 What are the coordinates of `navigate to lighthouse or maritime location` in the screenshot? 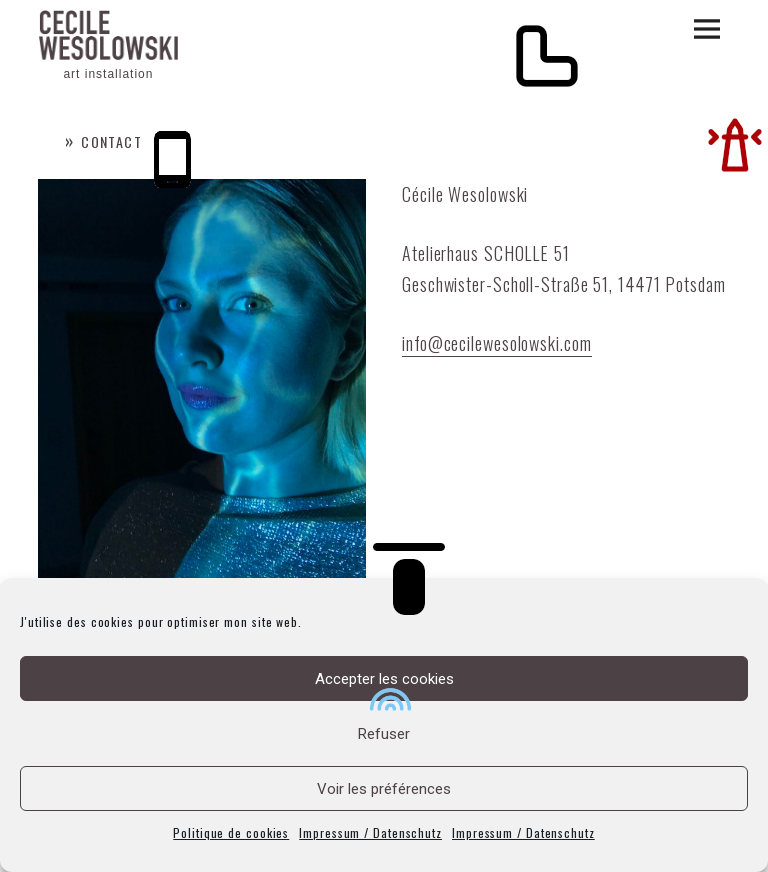 It's located at (735, 145).